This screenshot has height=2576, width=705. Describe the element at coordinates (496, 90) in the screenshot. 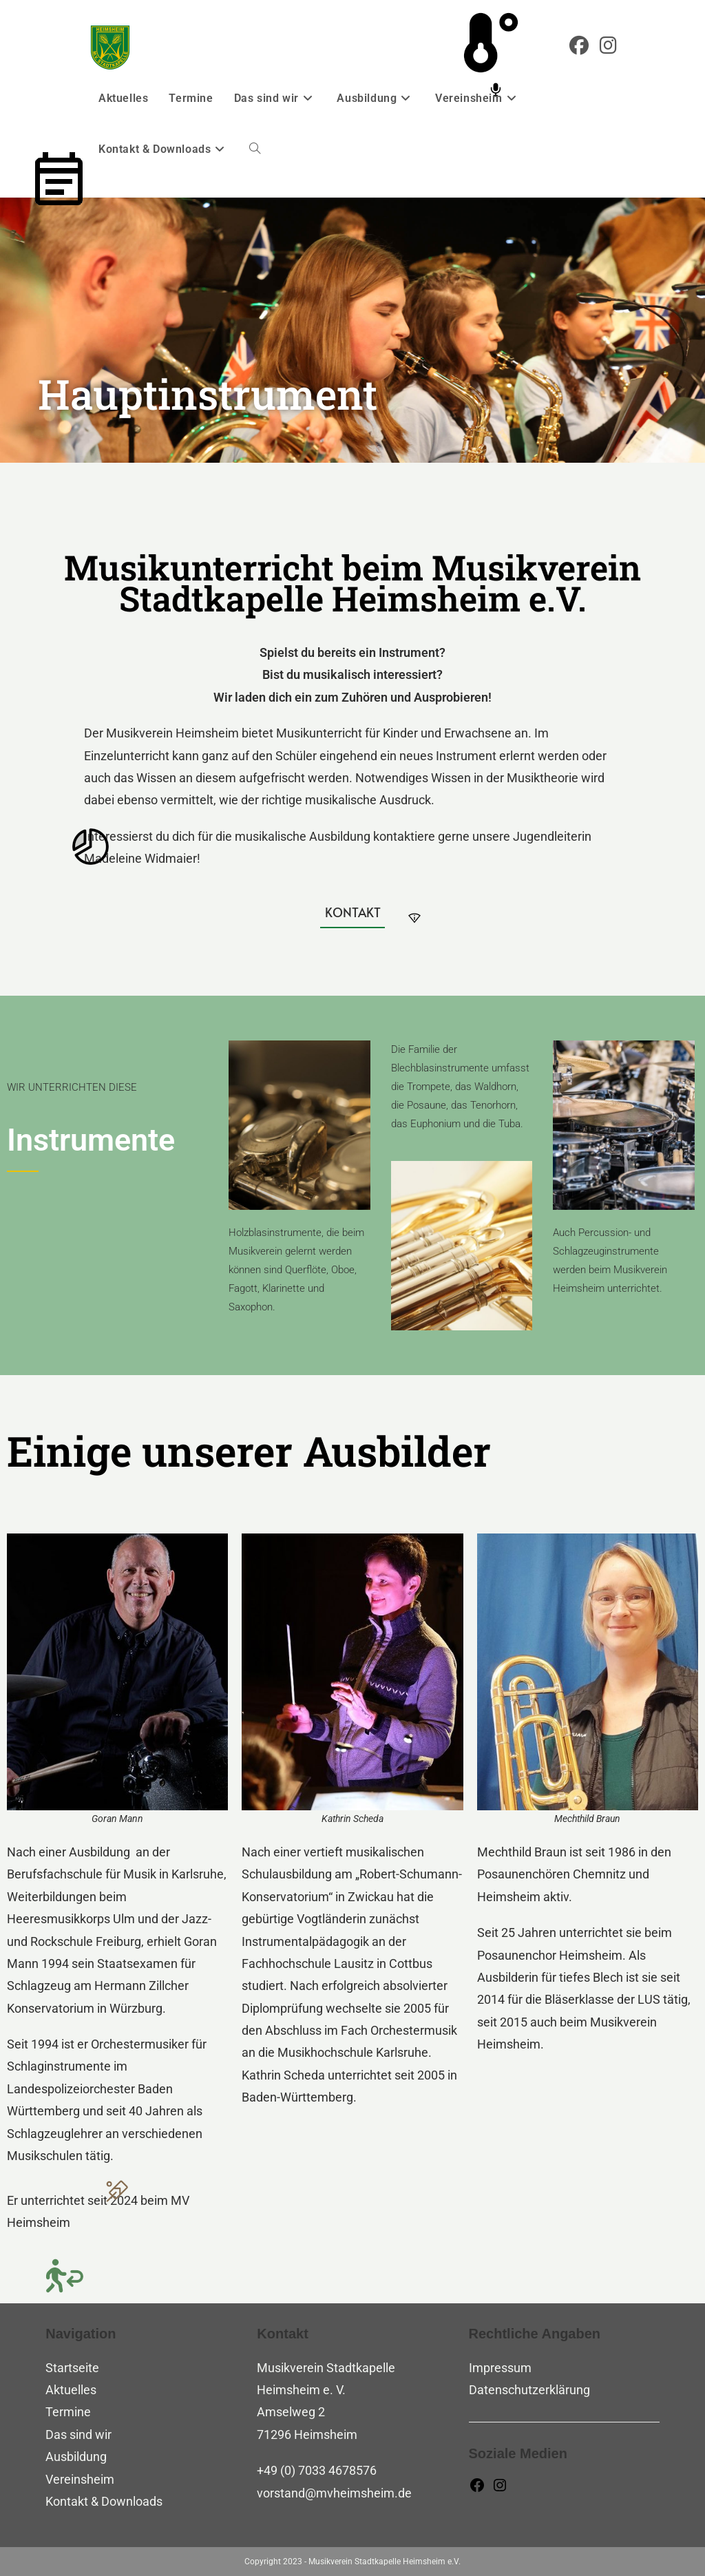

I see `tap to start voice recording` at that location.